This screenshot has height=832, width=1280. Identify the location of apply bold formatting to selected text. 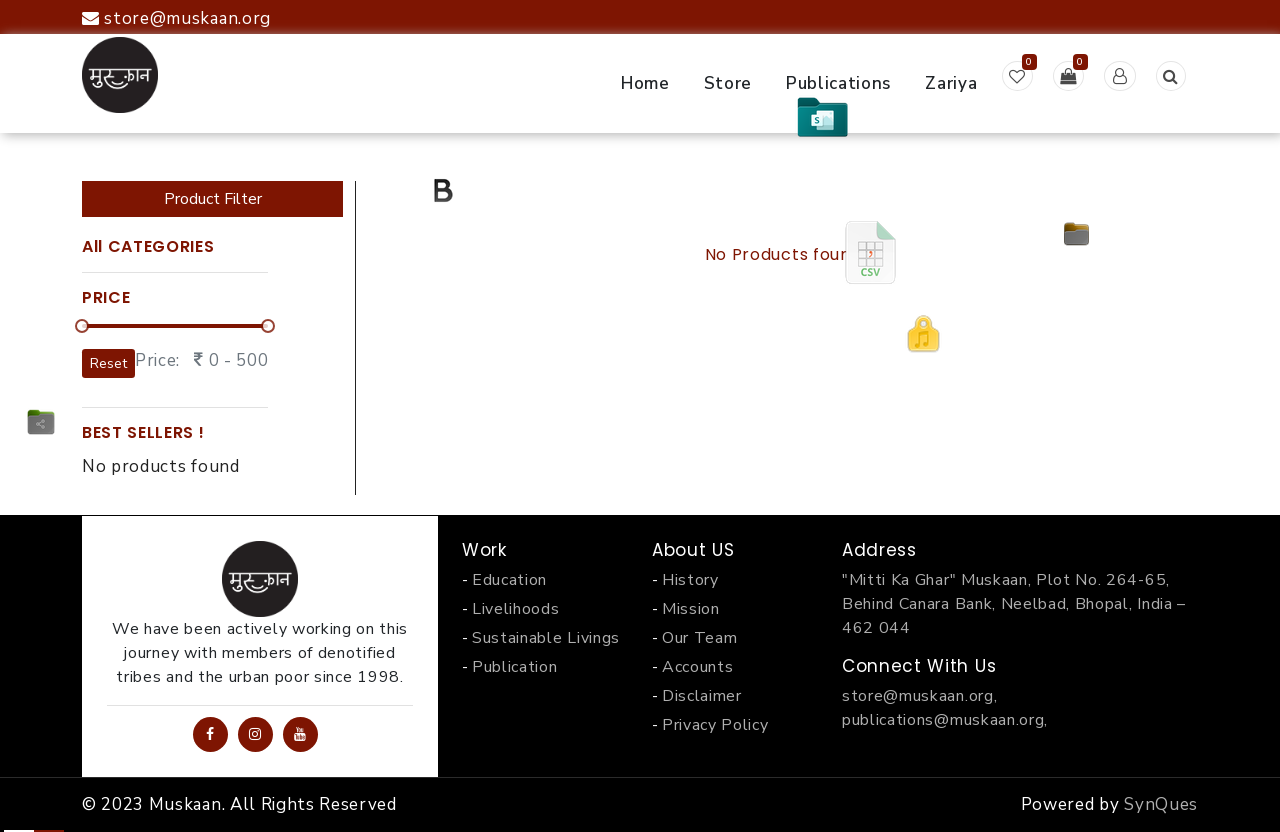
(443, 190).